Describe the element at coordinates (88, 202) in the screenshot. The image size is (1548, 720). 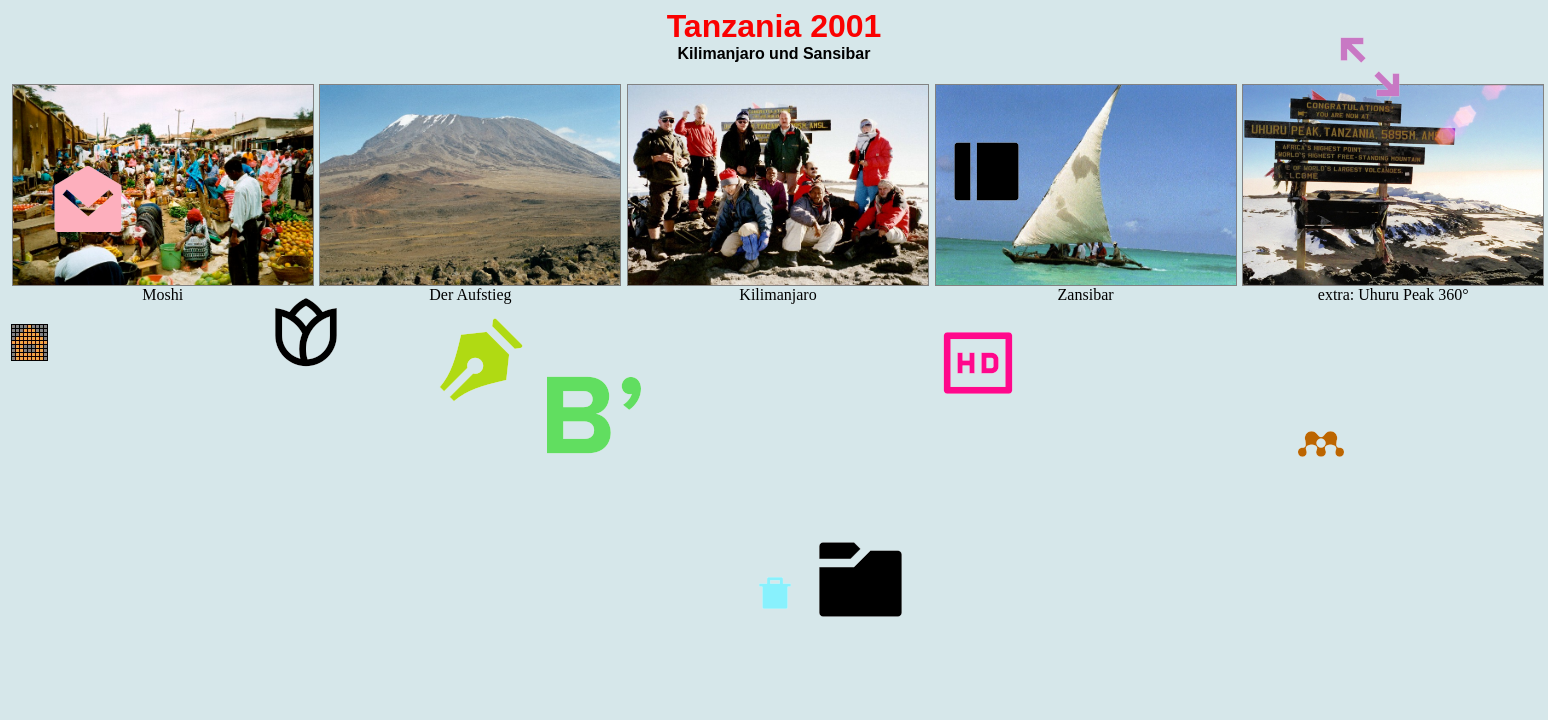
I see `indicates a read or opened email` at that location.